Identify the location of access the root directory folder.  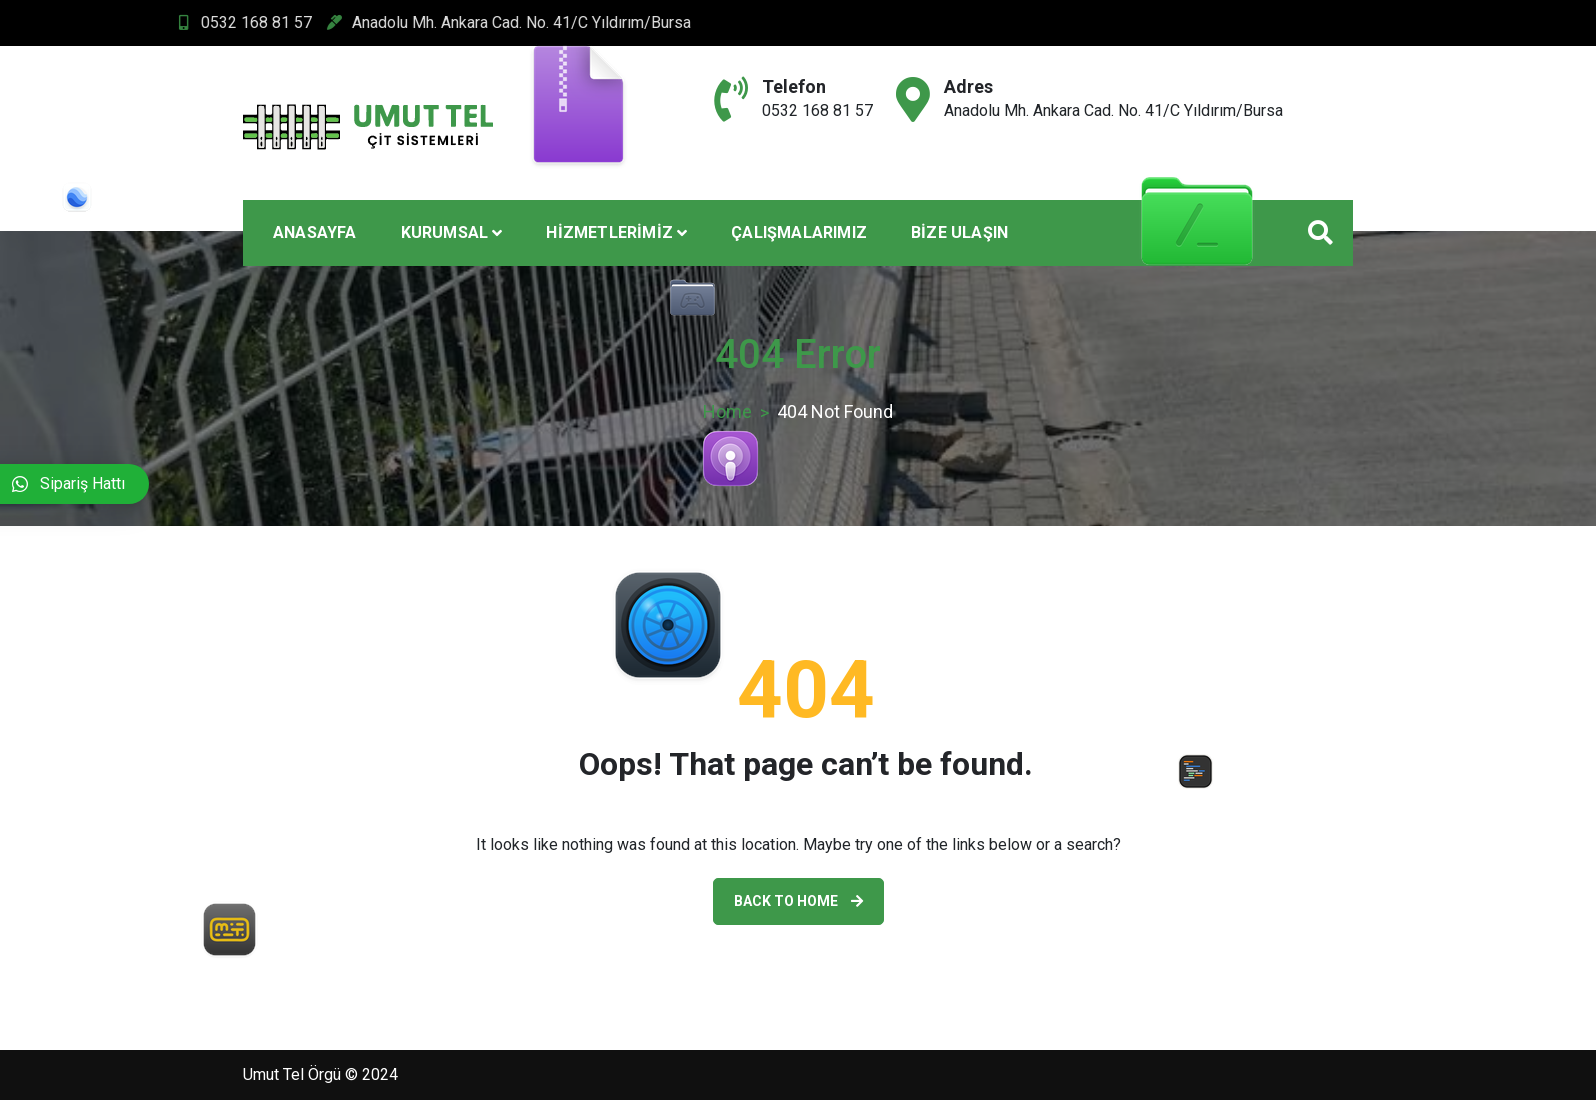
(1197, 221).